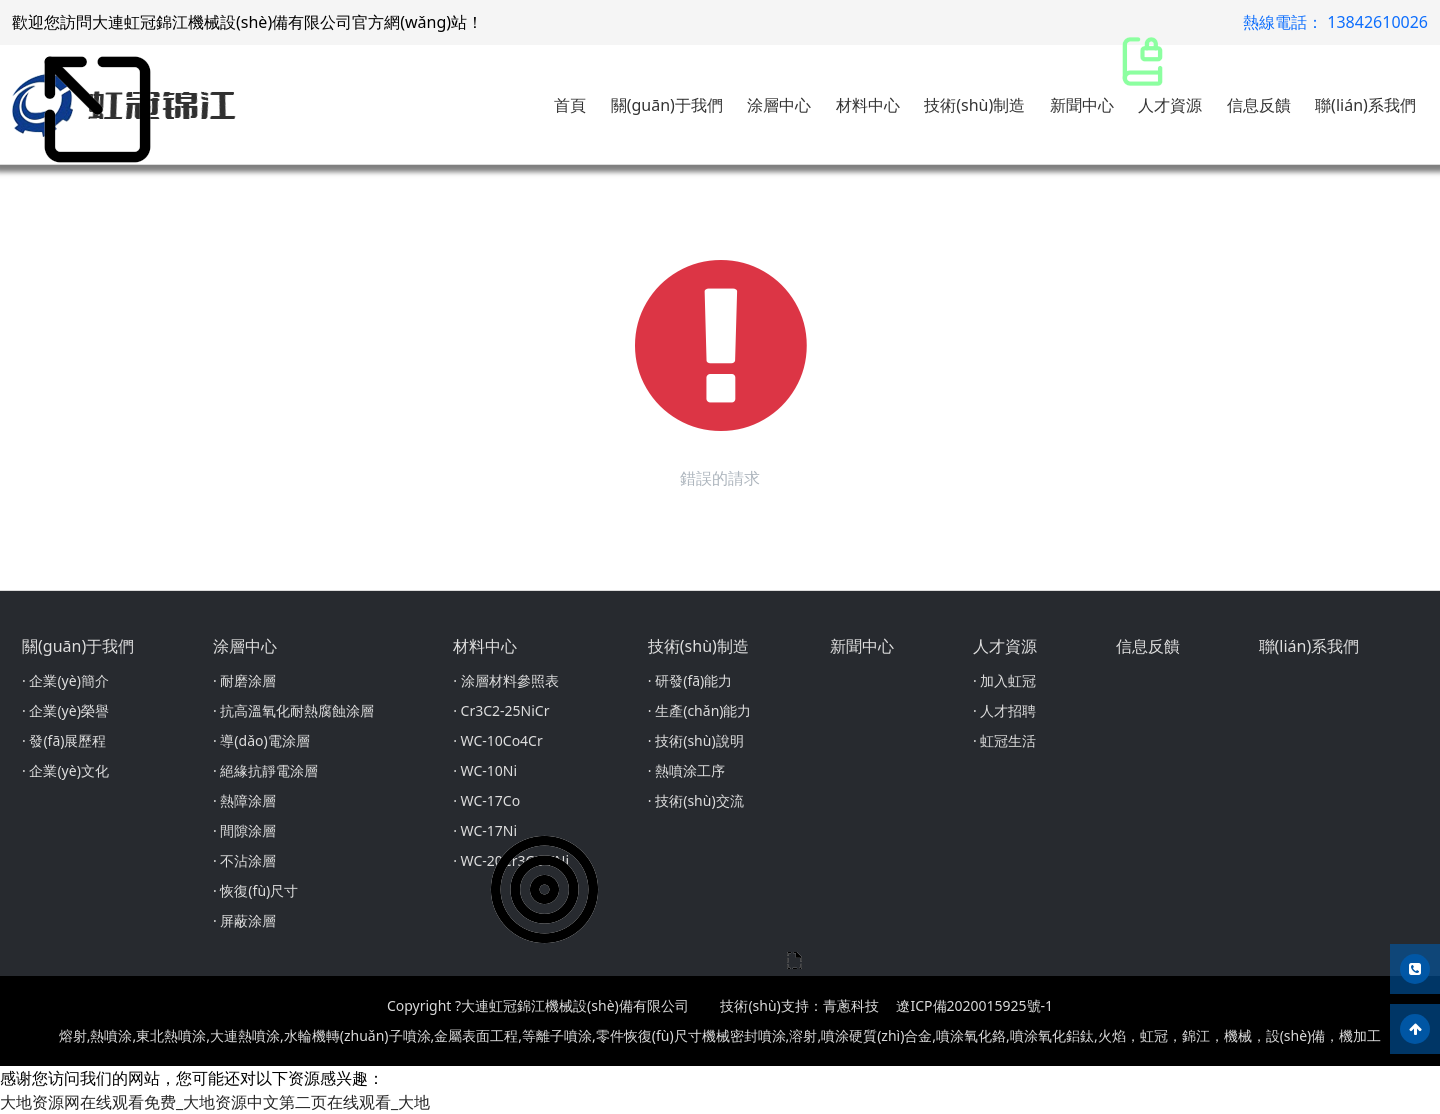 The image size is (1440, 1114). What do you see at coordinates (794, 960) in the screenshot?
I see `a draft or unsaved file` at bounding box center [794, 960].